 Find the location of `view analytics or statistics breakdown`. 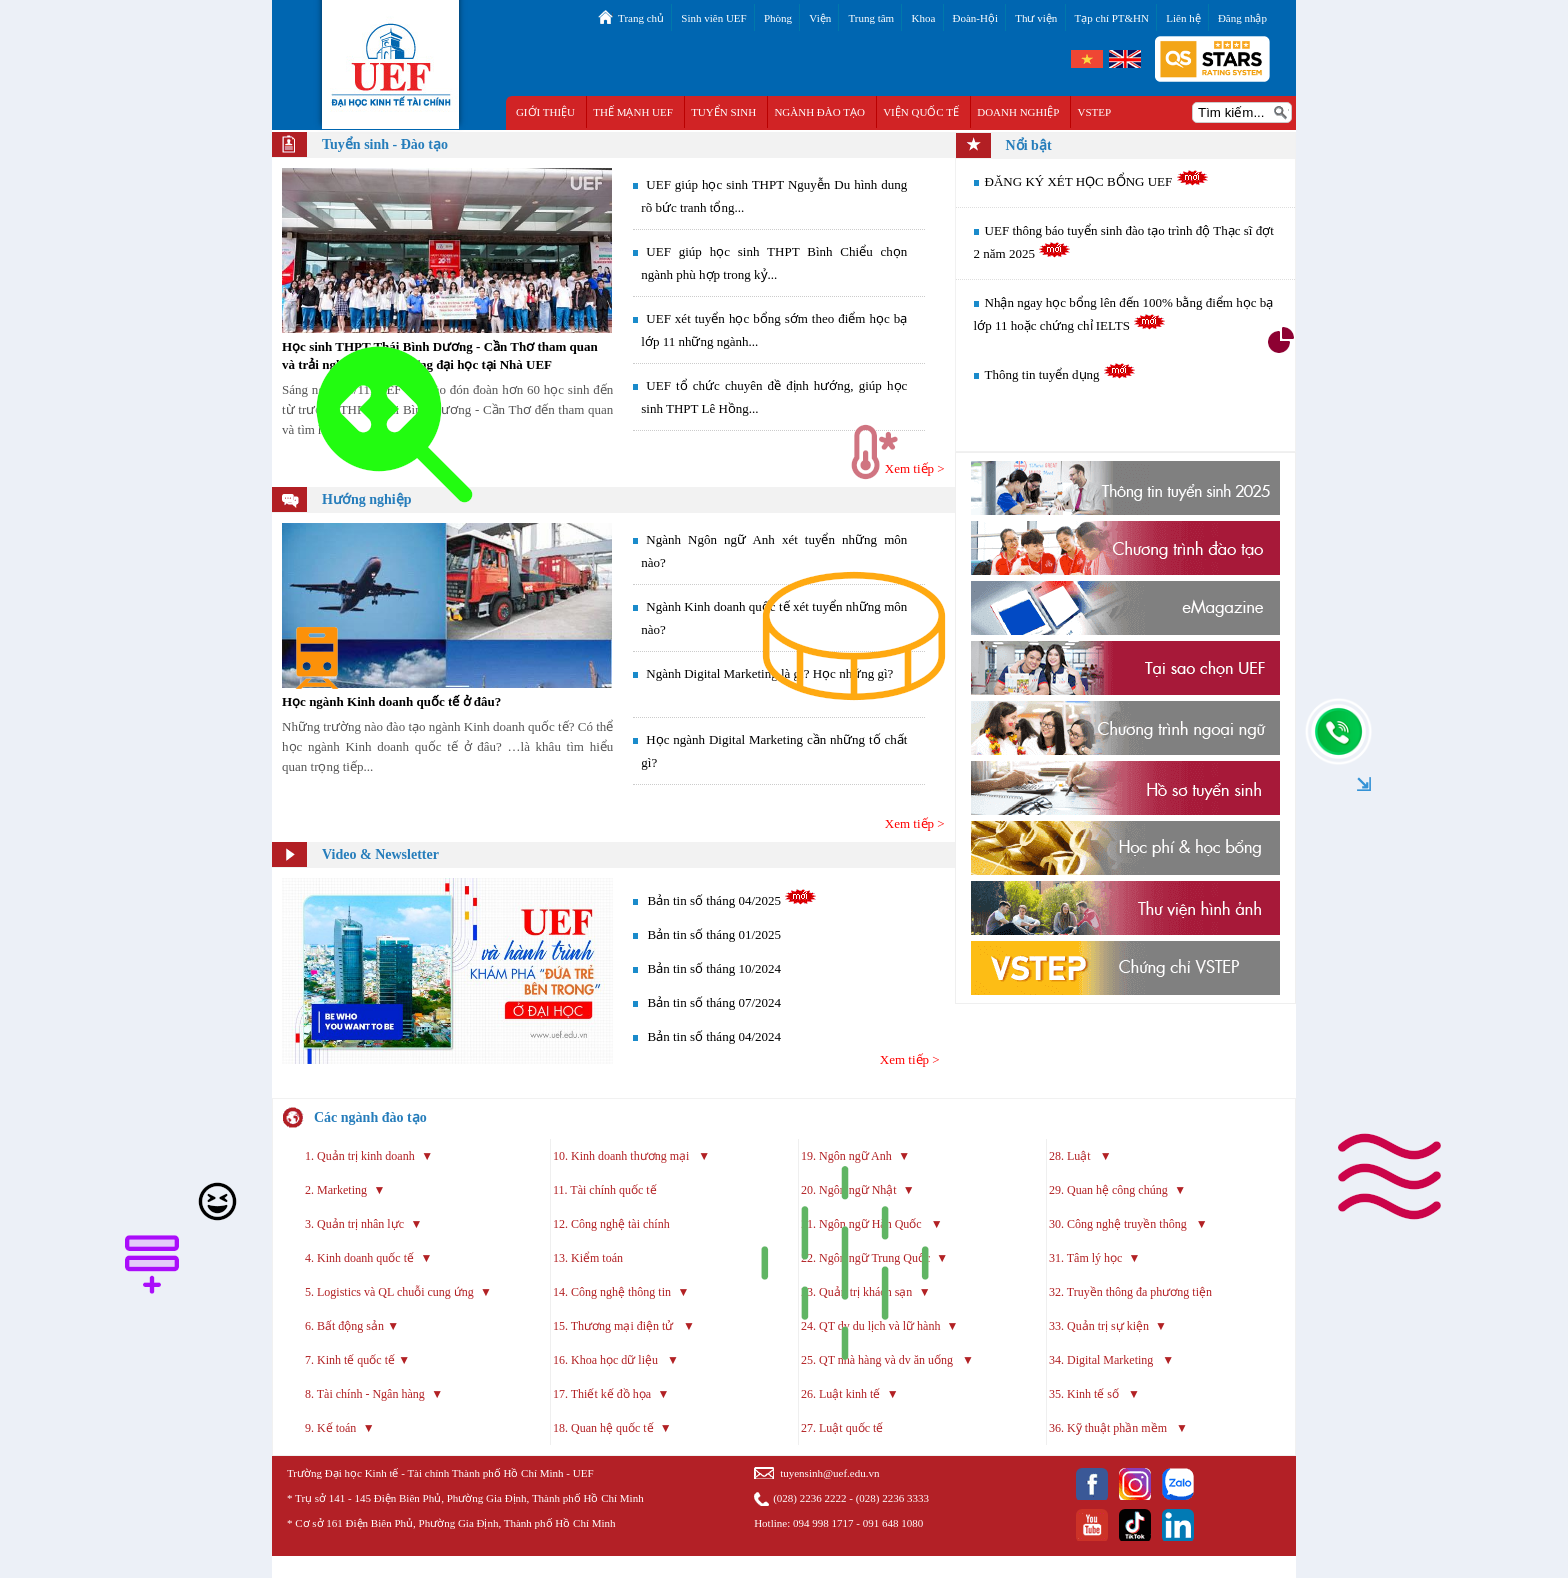

view analytics or statistics breakdown is located at coordinates (1281, 340).